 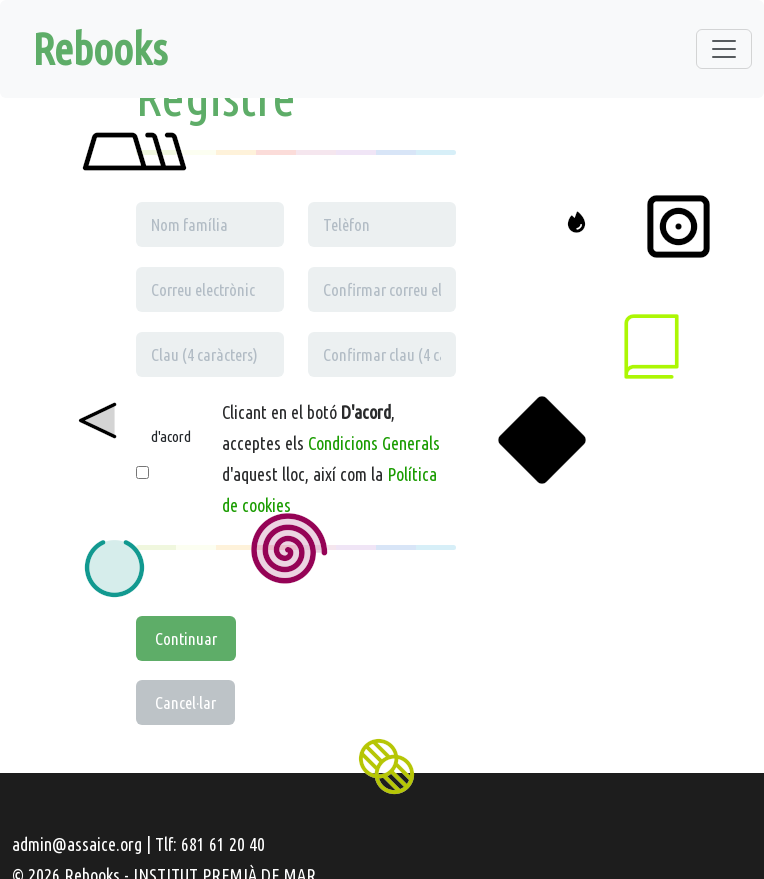 I want to click on switch between open tabs, so click(x=134, y=151).